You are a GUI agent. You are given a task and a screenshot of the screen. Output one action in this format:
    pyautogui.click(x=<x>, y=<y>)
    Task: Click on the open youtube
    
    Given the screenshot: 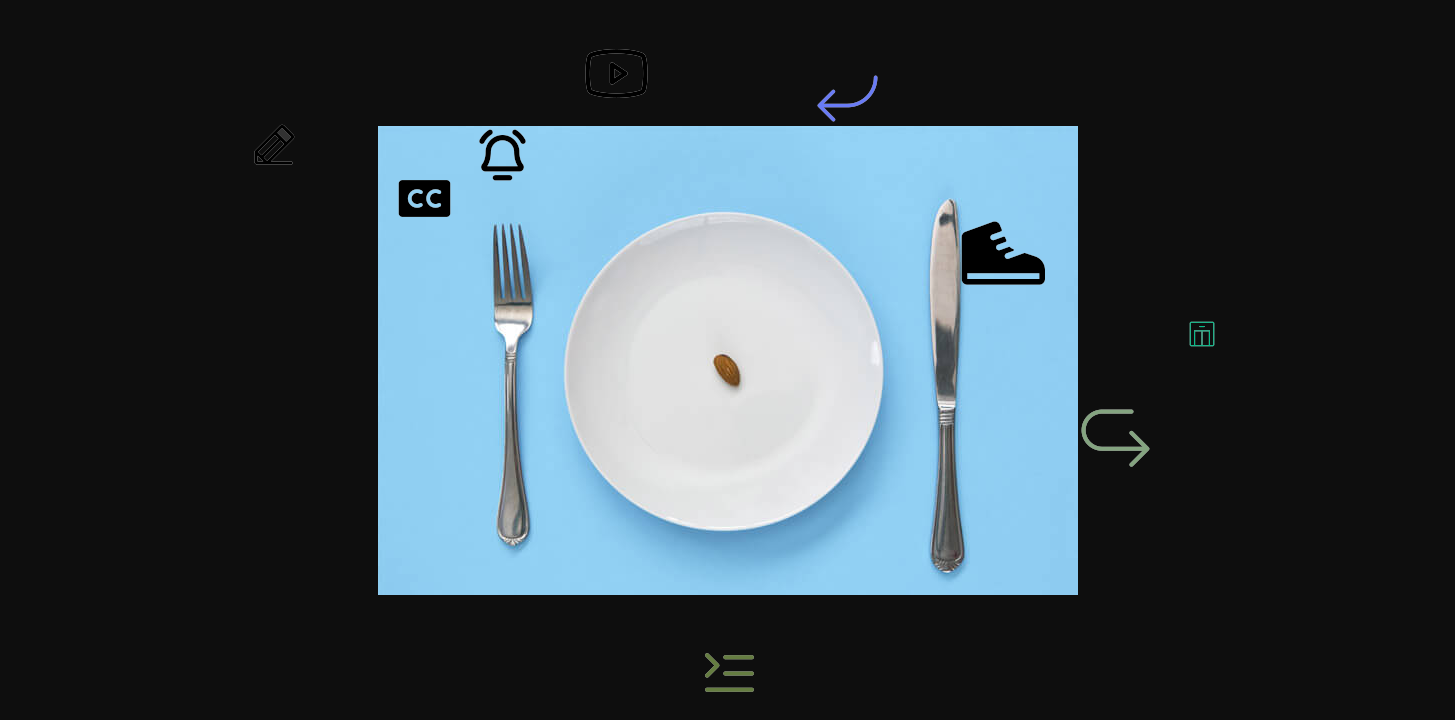 What is the action you would take?
    pyautogui.click(x=616, y=73)
    